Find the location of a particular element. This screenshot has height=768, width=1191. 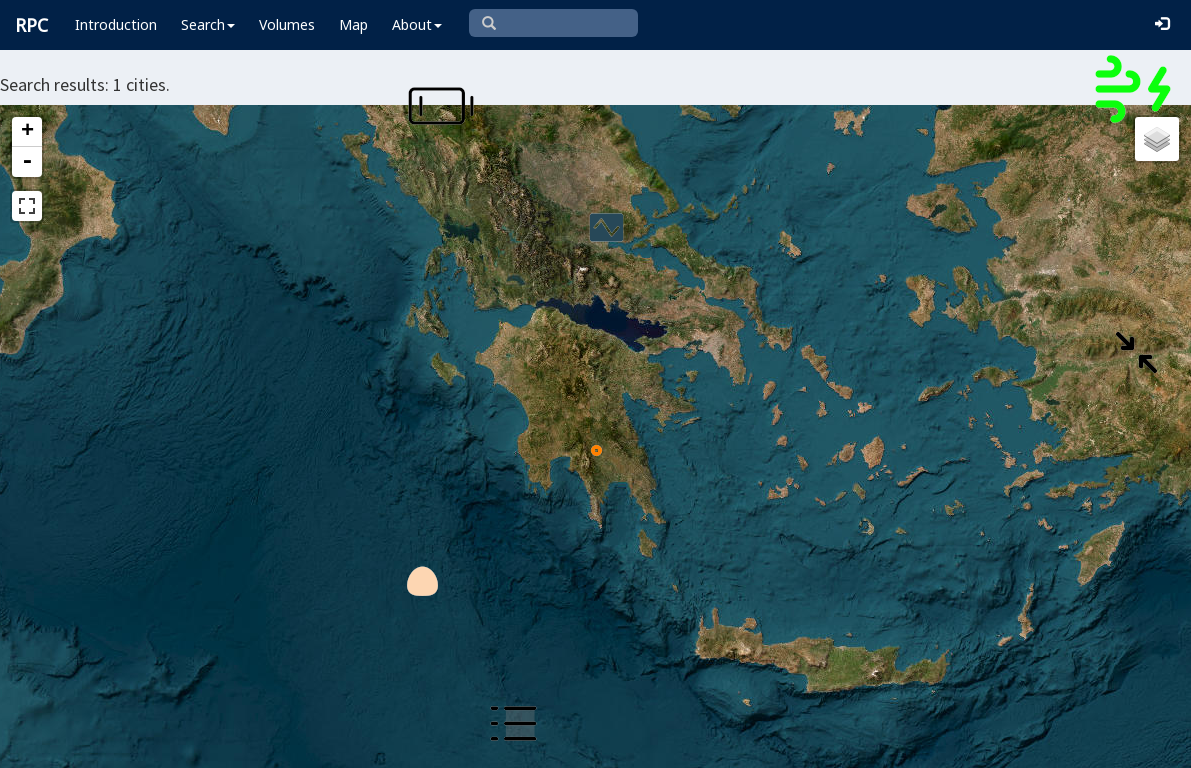

decorative blob shape element is located at coordinates (422, 580).